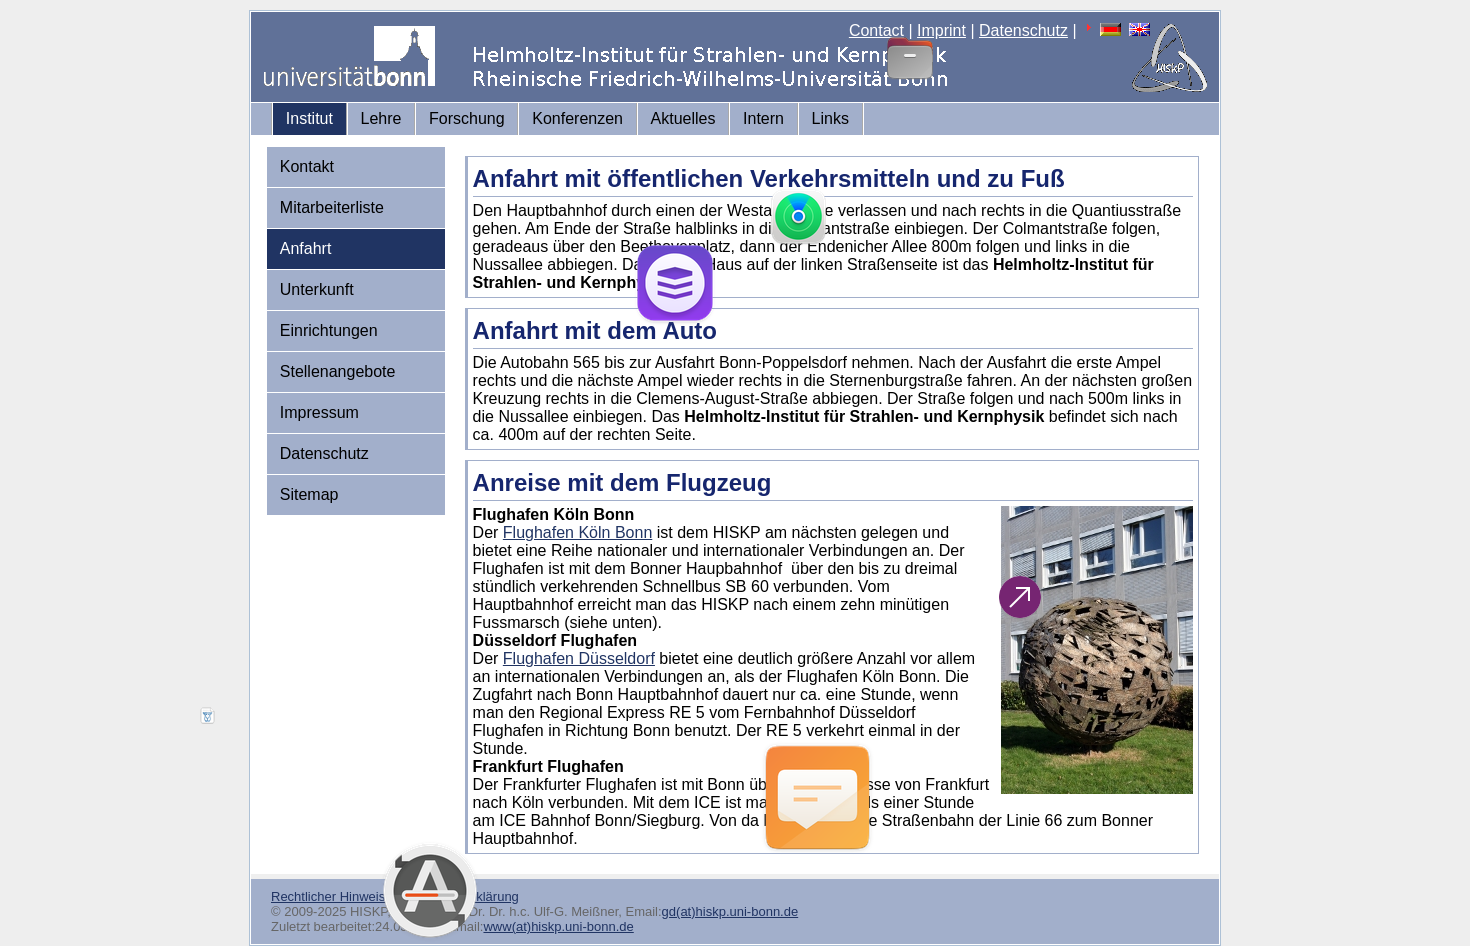 The height and width of the screenshot is (946, 1470). Describe the element at coordinates (430, 891) in the screenshot. I see `check for and install system software updates` at that location.